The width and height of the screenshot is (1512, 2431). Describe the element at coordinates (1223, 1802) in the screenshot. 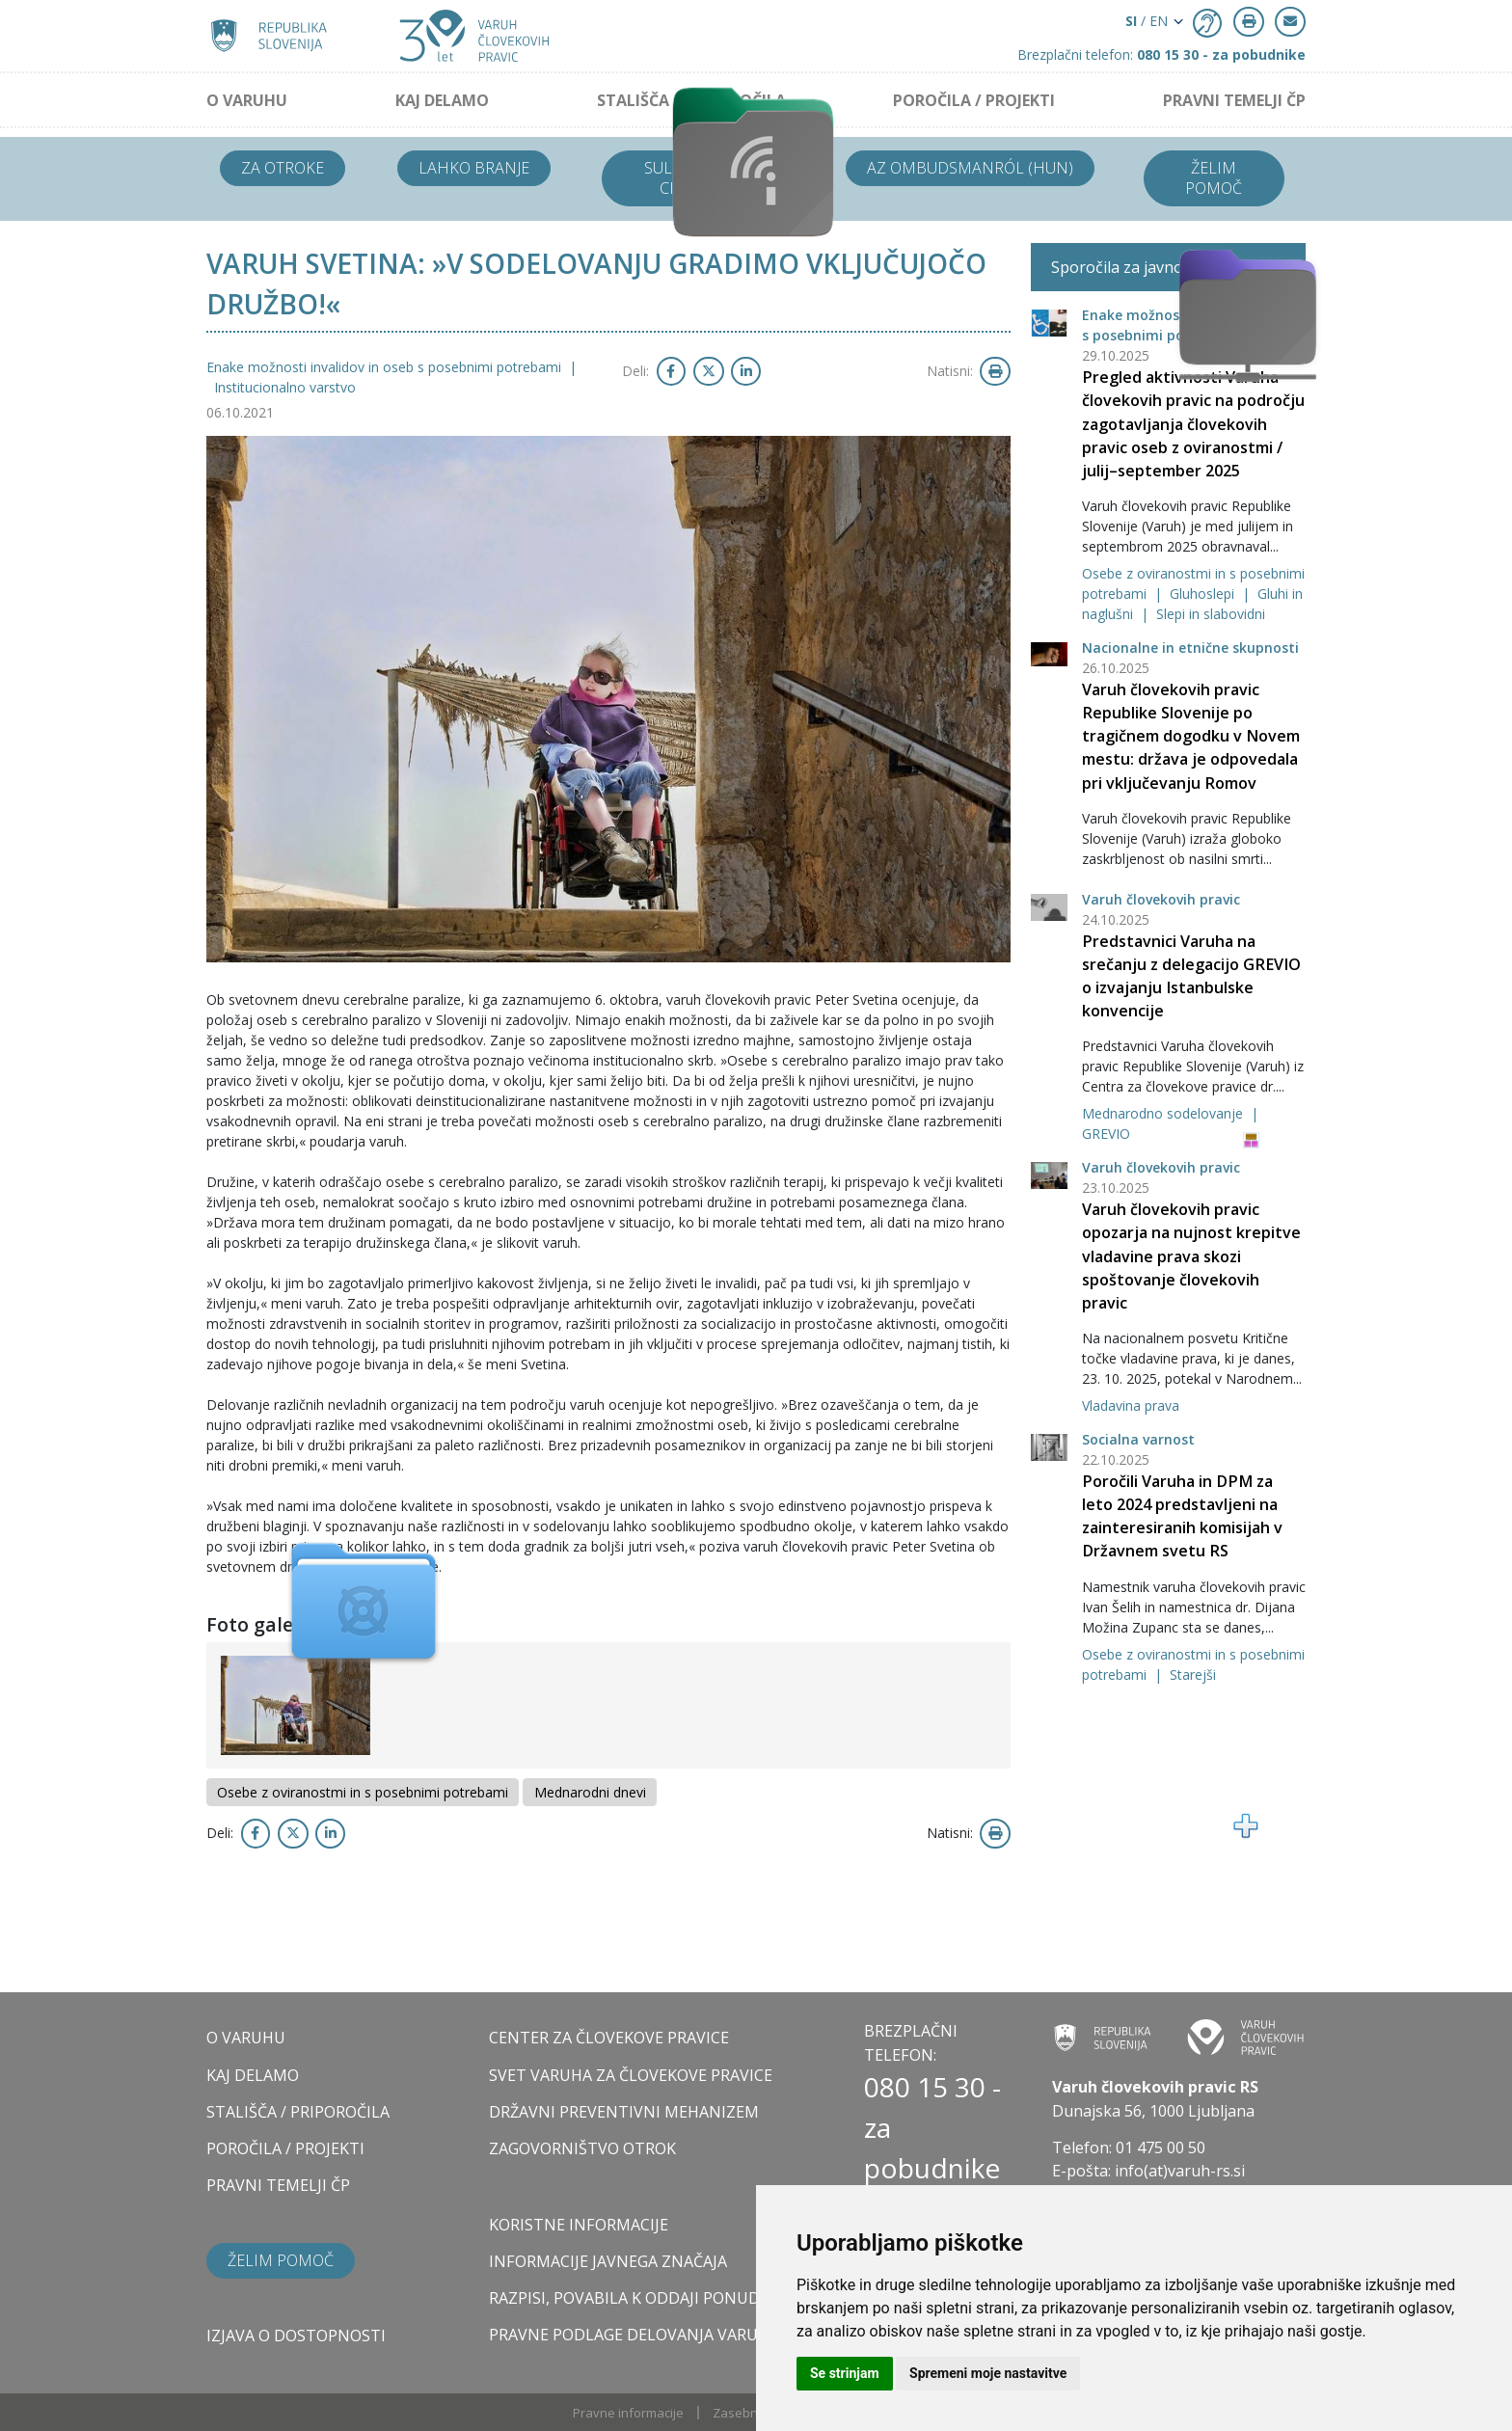

I see `create a new folder` at that location.